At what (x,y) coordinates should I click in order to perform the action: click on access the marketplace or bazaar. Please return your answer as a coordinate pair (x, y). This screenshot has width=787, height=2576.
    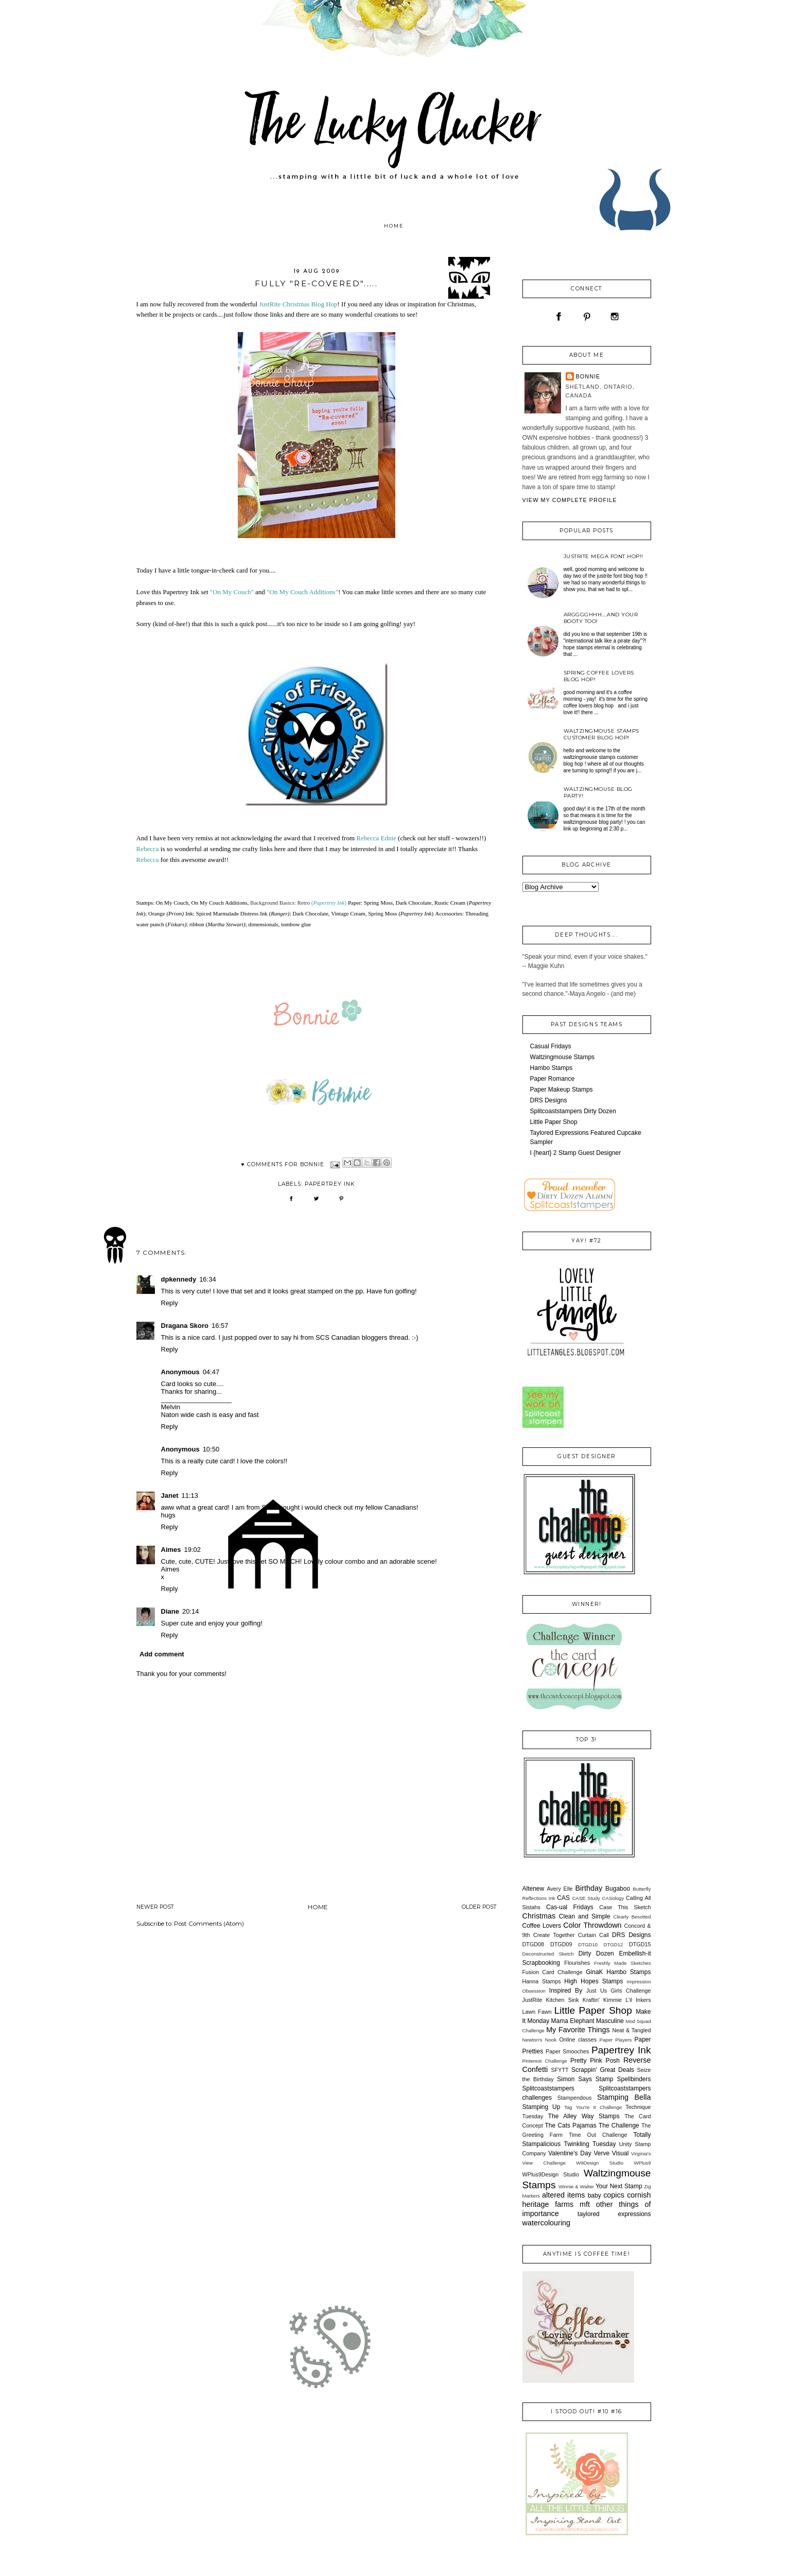
    Looking at the image, I should click on (273, 1544).